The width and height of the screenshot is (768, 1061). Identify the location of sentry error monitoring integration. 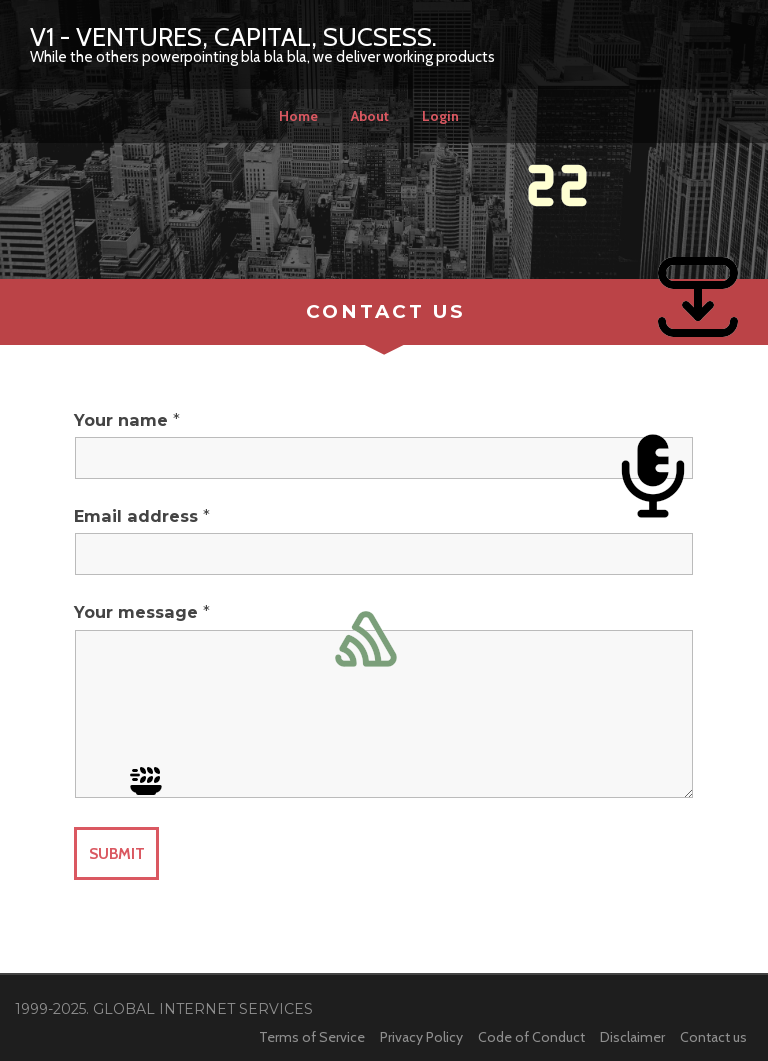
(366, 639).